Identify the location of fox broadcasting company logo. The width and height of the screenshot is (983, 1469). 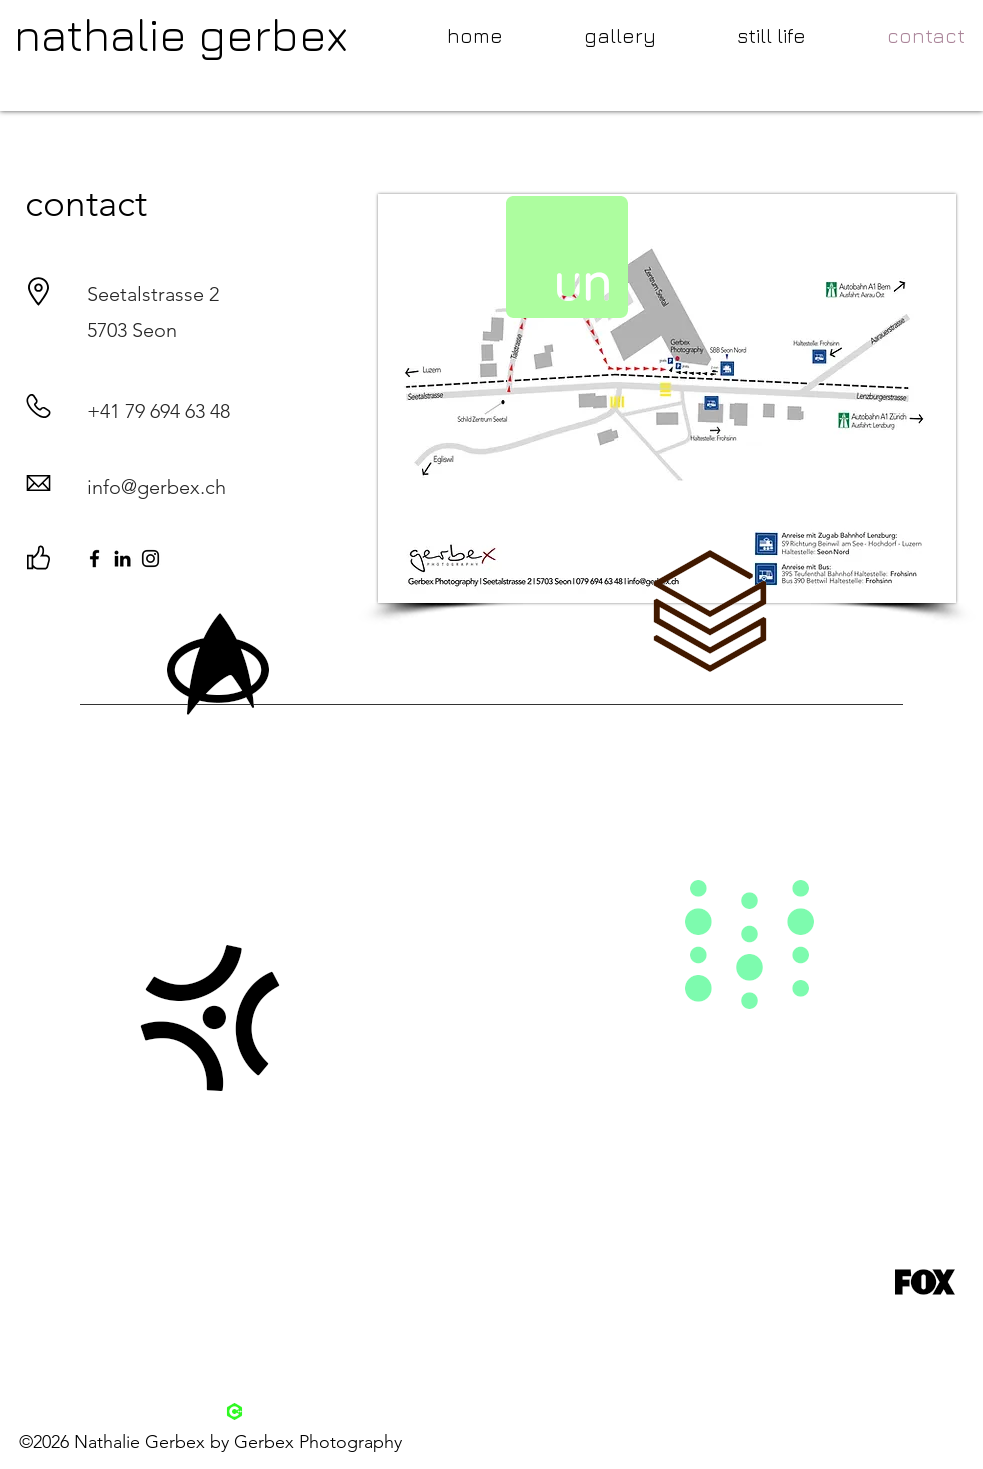
(925, 1282).